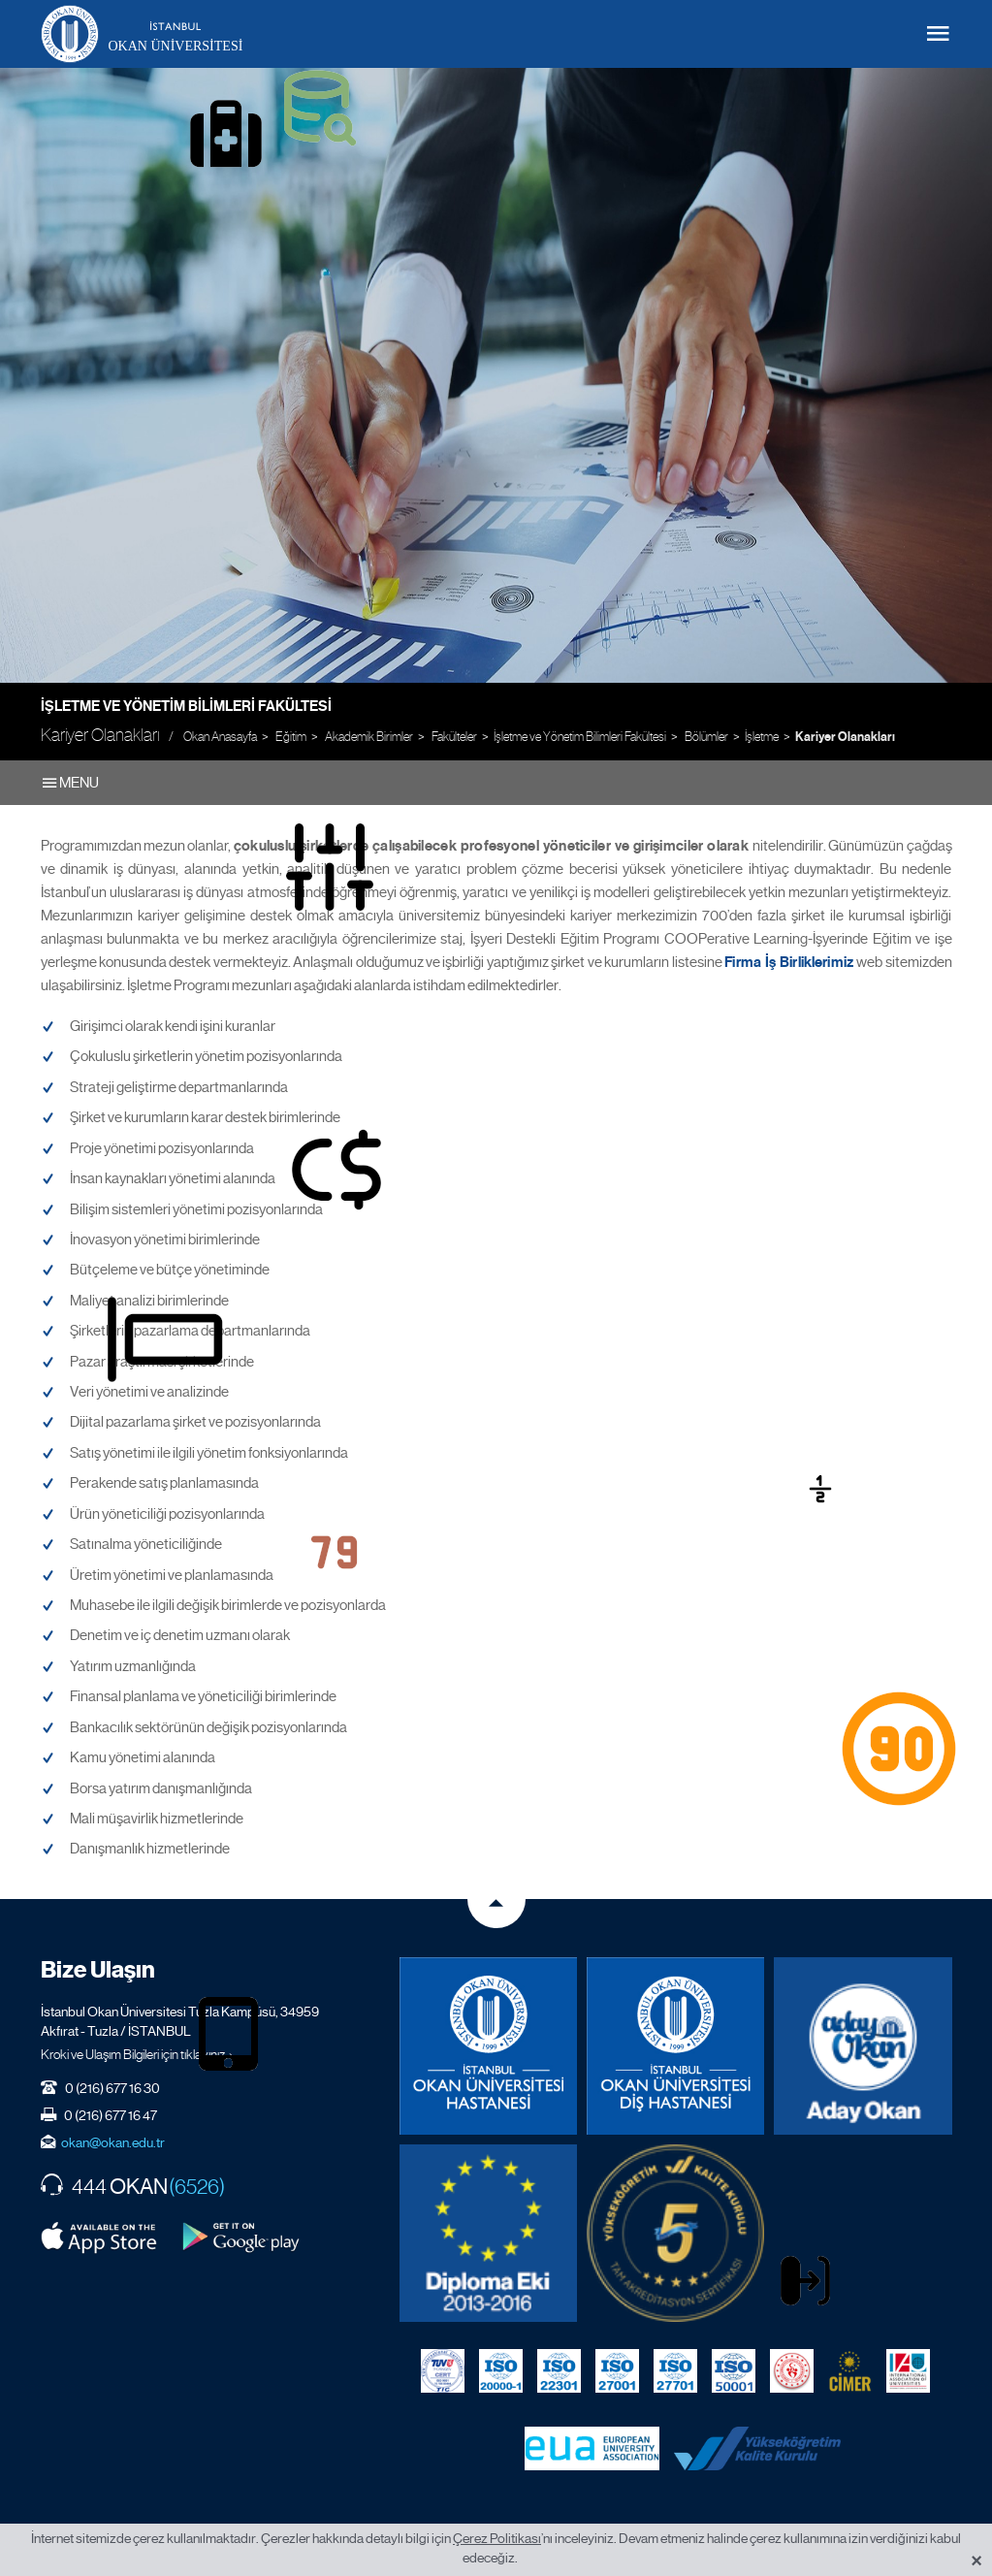 The image size is (992, 2576). Describe the element at coordinates (334, 1552) in the screenshot. I see `indicates item number 79 in a list or sequence` at that location.